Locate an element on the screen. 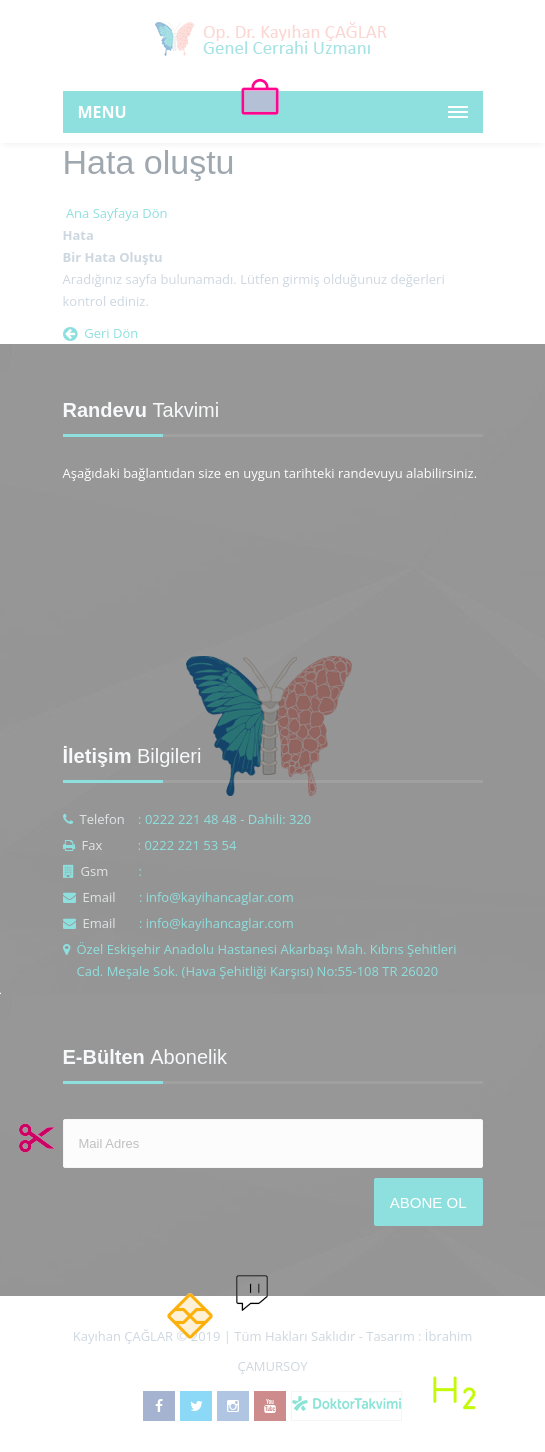  open the Twitch app is located at coordinates (252, 1291).